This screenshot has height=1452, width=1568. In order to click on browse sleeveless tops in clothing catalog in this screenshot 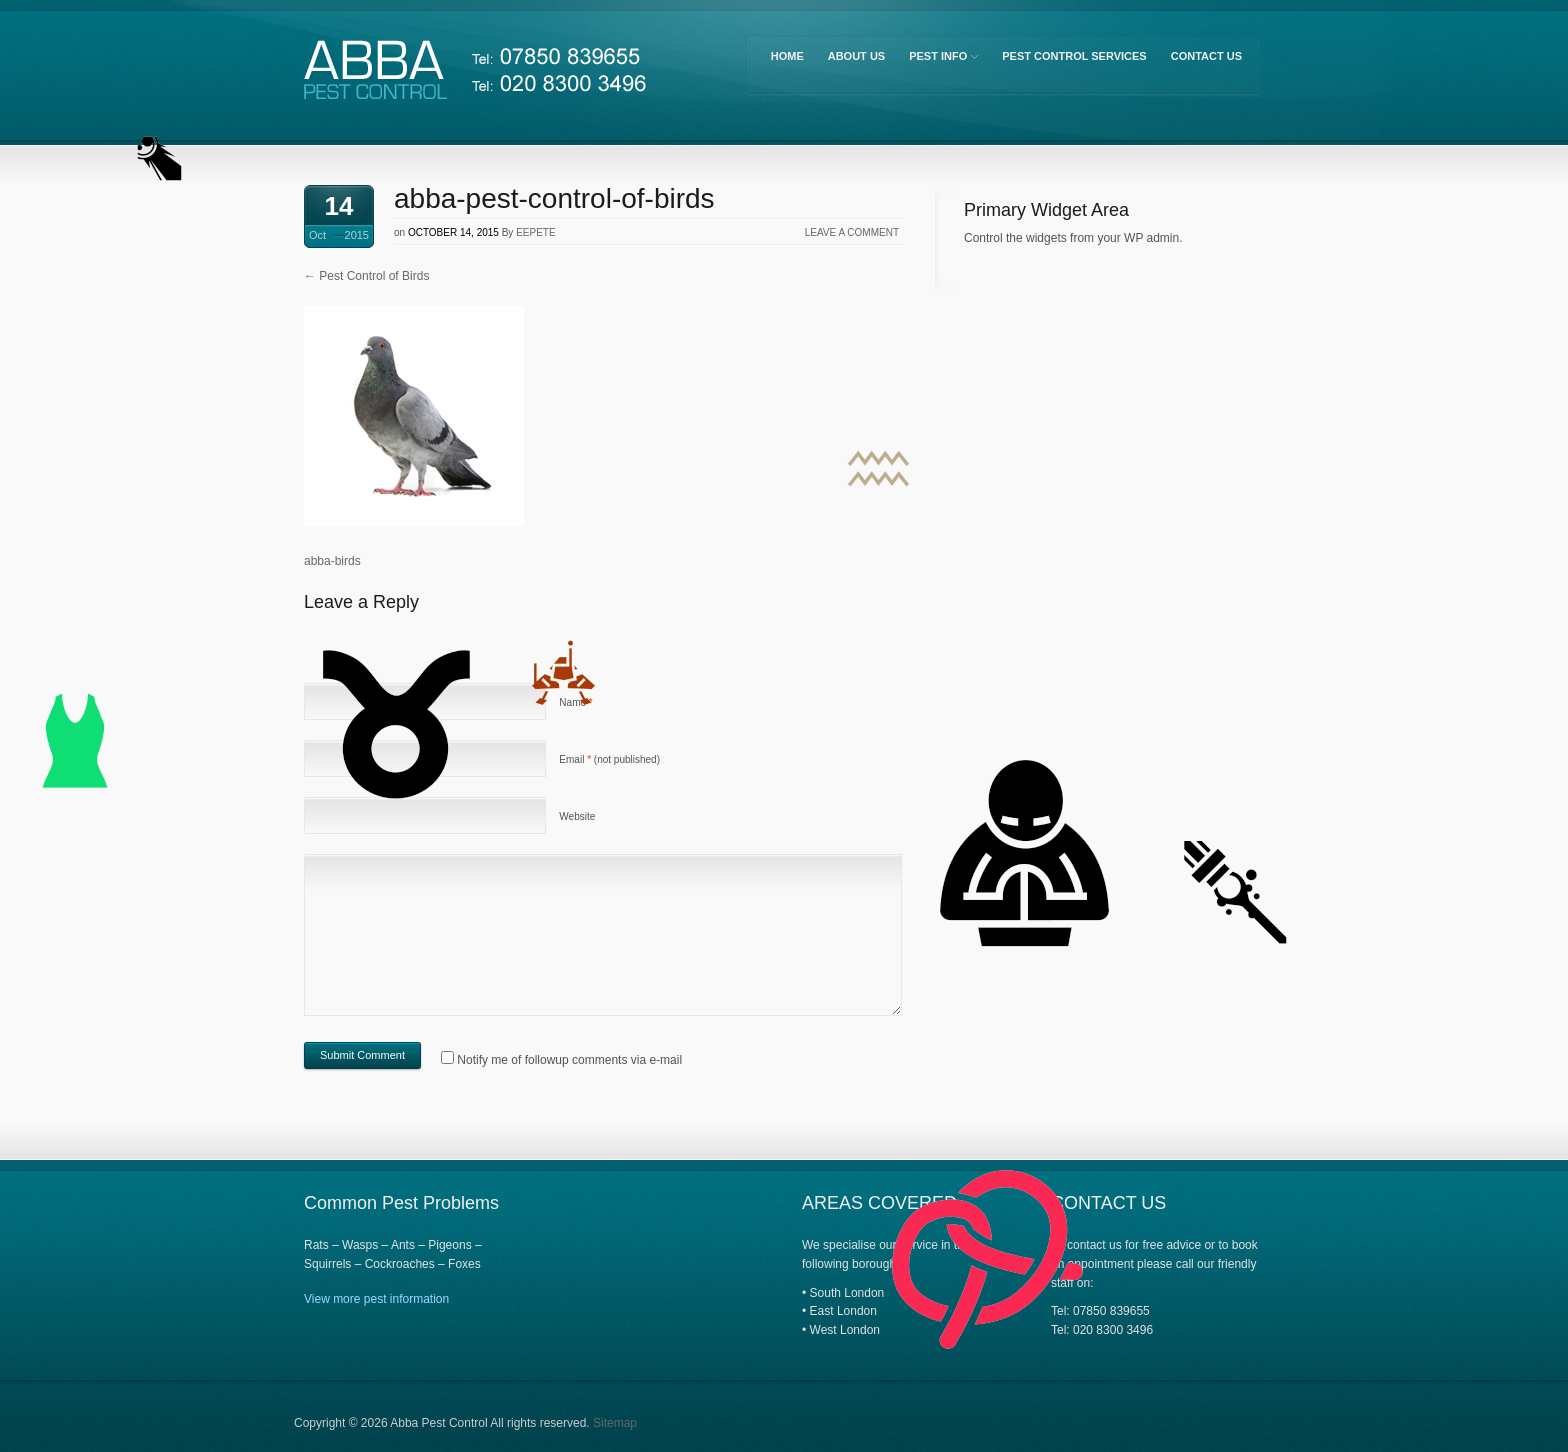, I will do `click(75, 739)`.